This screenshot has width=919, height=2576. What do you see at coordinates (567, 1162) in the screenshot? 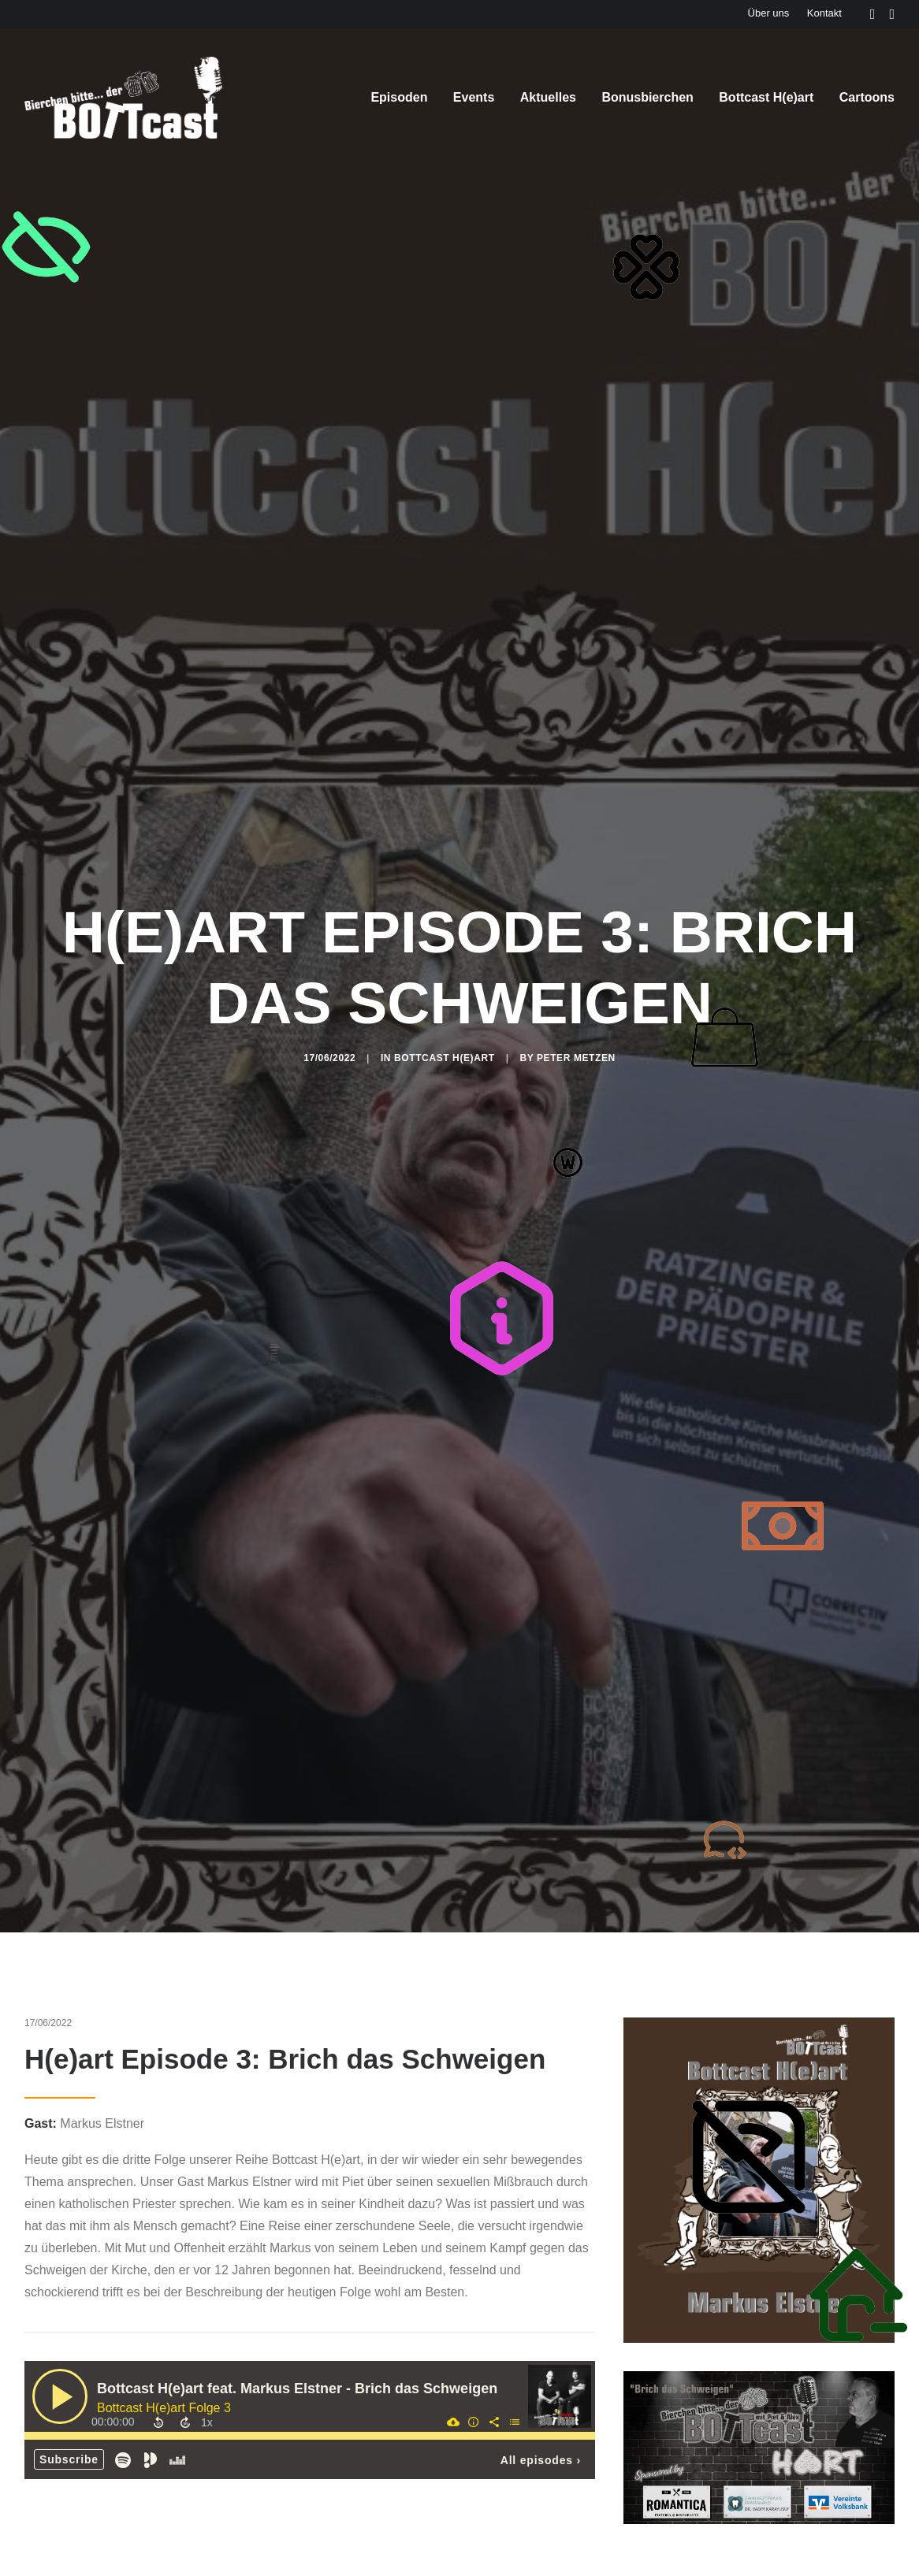
I see `laundry care symbol indicating wash dry setting` at bounding box center [567, 1162].